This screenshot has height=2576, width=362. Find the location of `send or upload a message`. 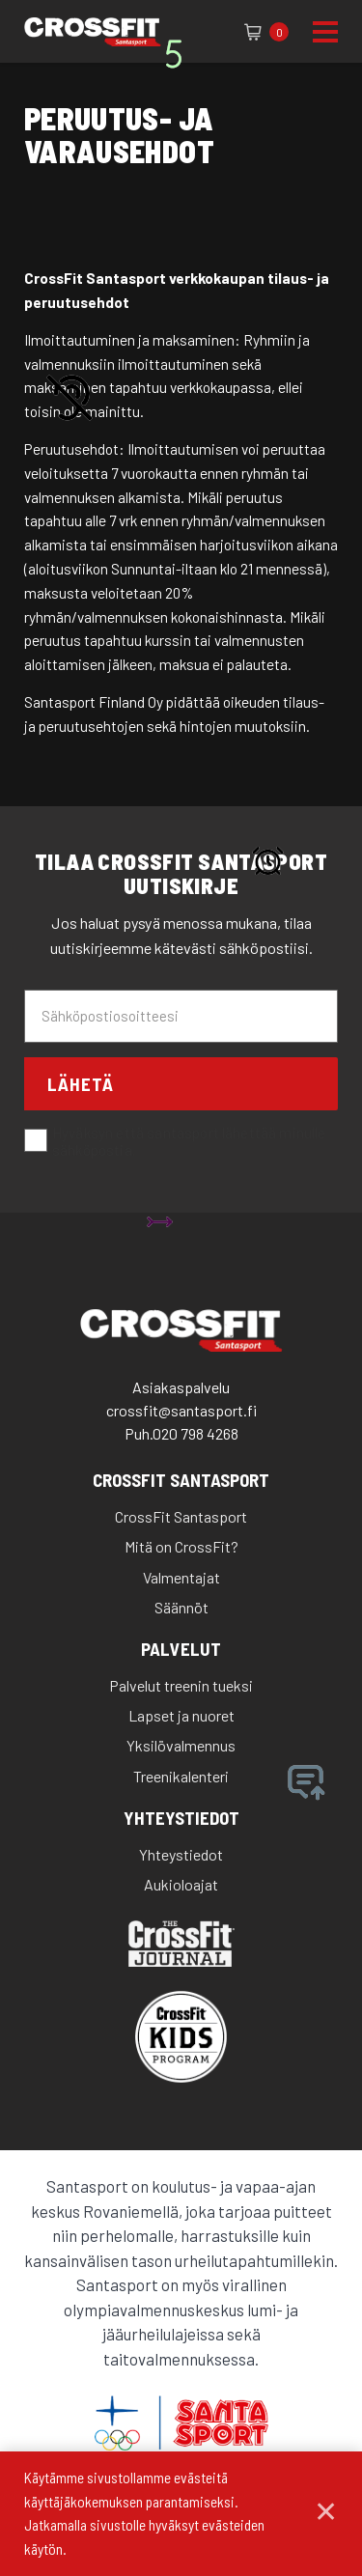

send or upload a message is located at coordinates (305, 1780).